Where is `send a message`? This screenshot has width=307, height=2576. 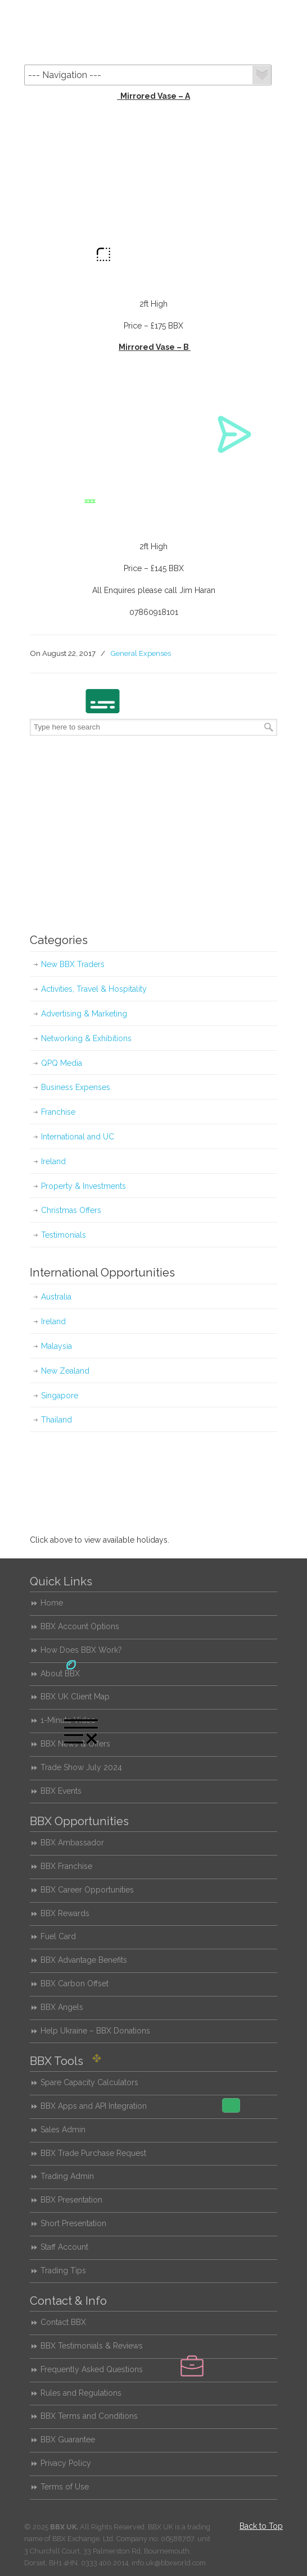 send a message is located at coordinates (232, 434).